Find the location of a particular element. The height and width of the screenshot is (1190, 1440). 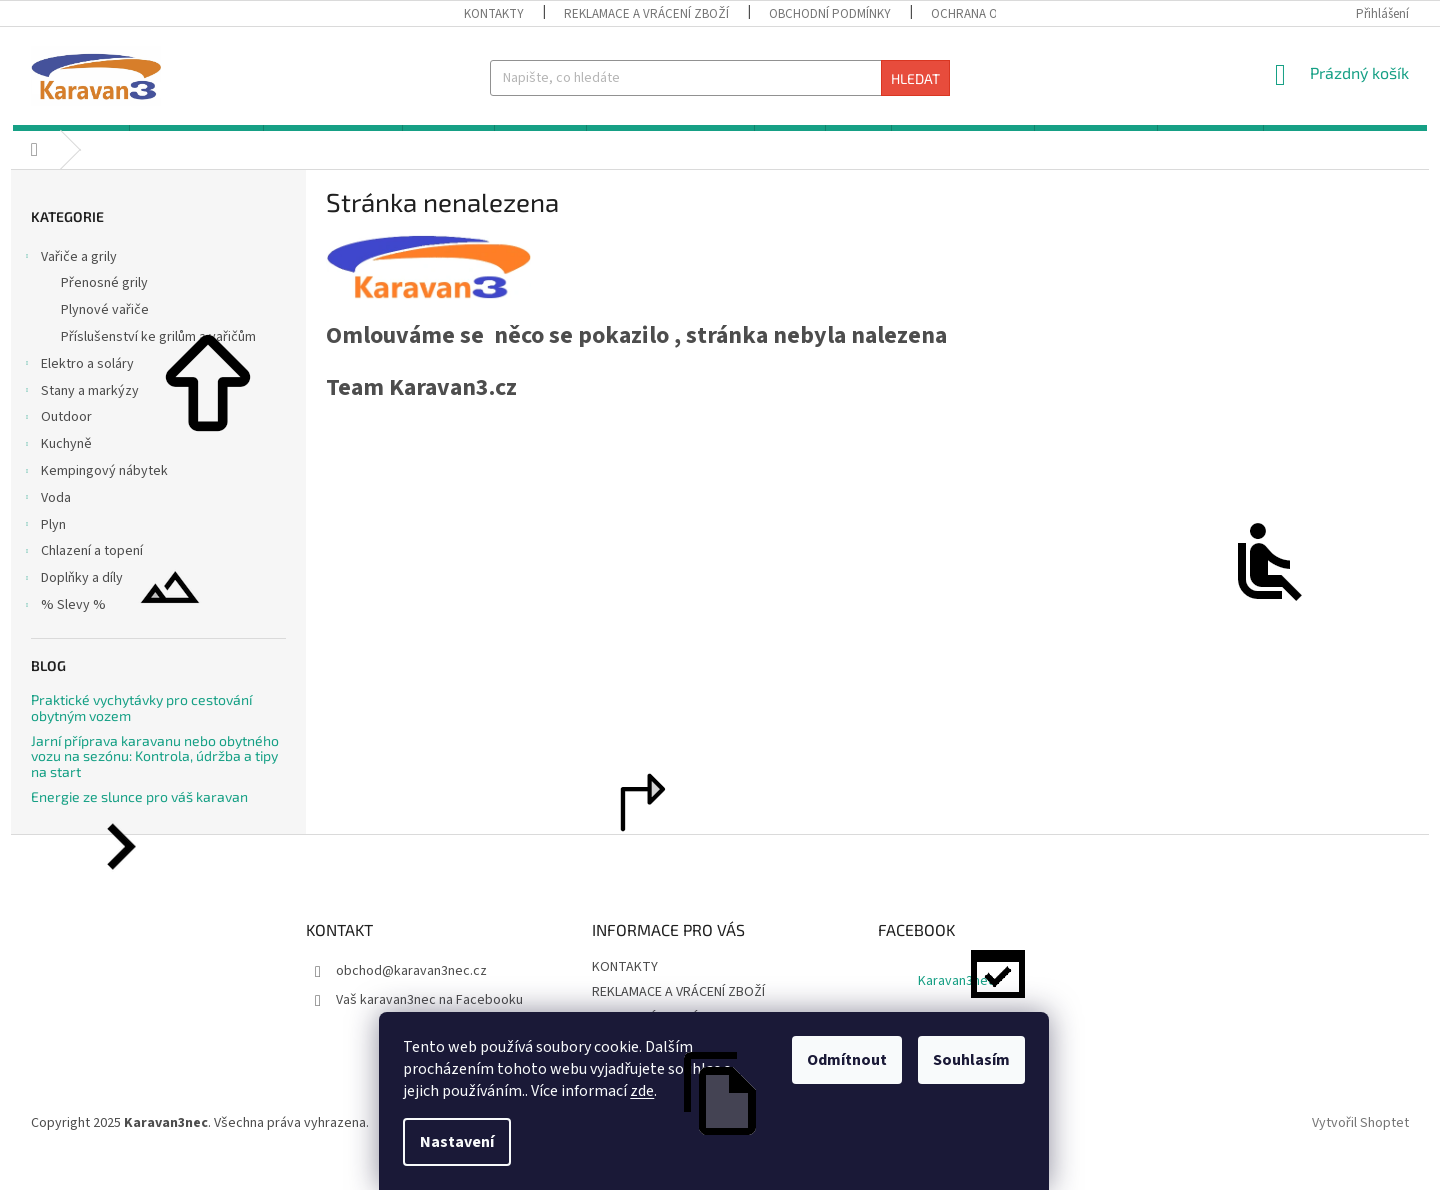

upvote or like content is located at coordinates (208, 382).